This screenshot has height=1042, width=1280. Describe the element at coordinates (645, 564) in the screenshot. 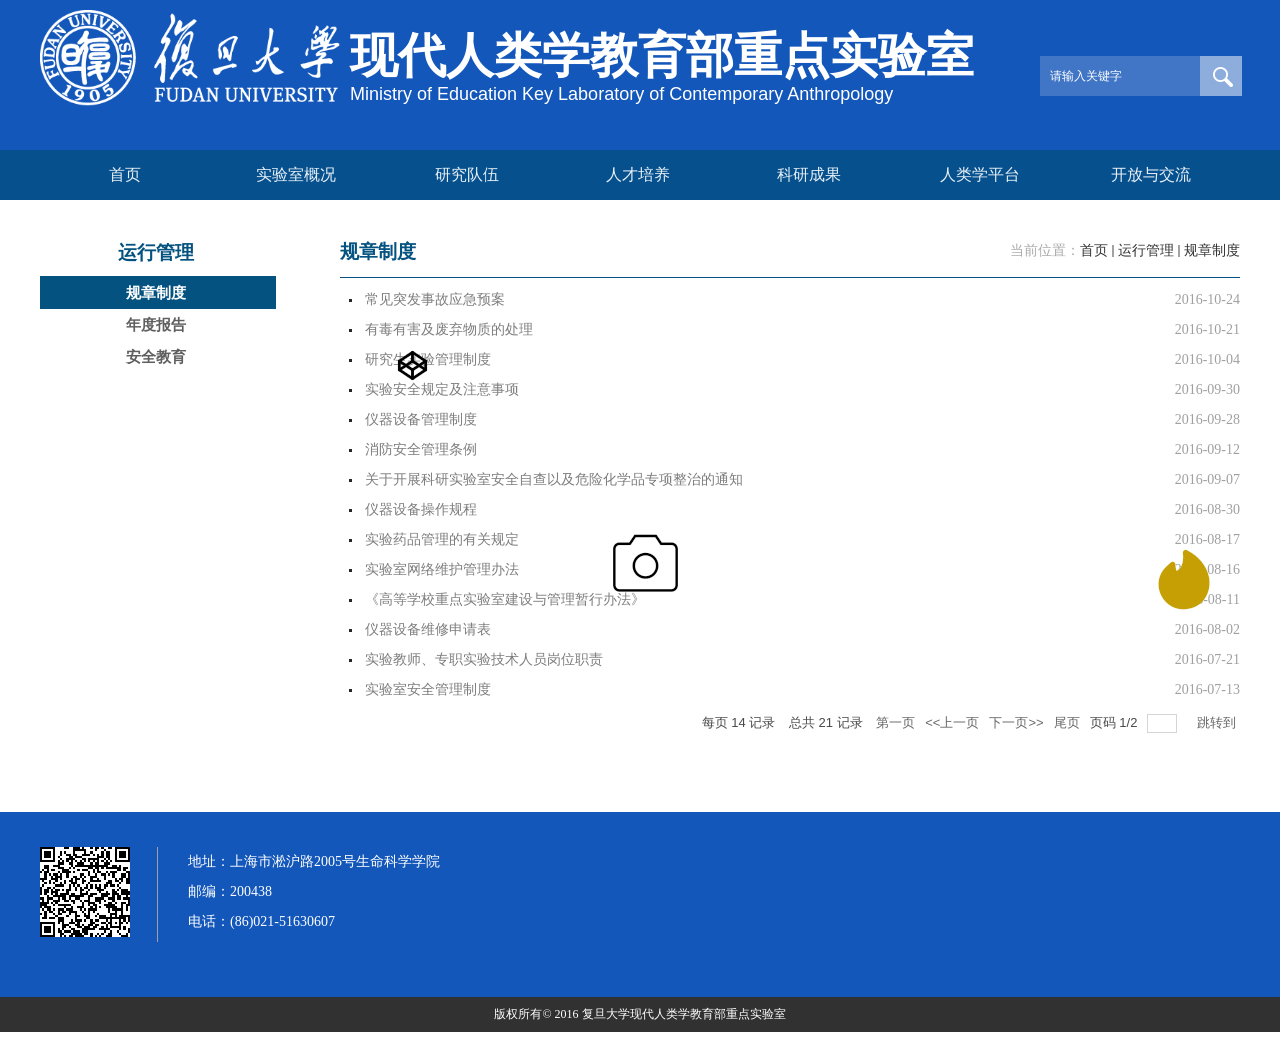

I see `take a photo` at that location.